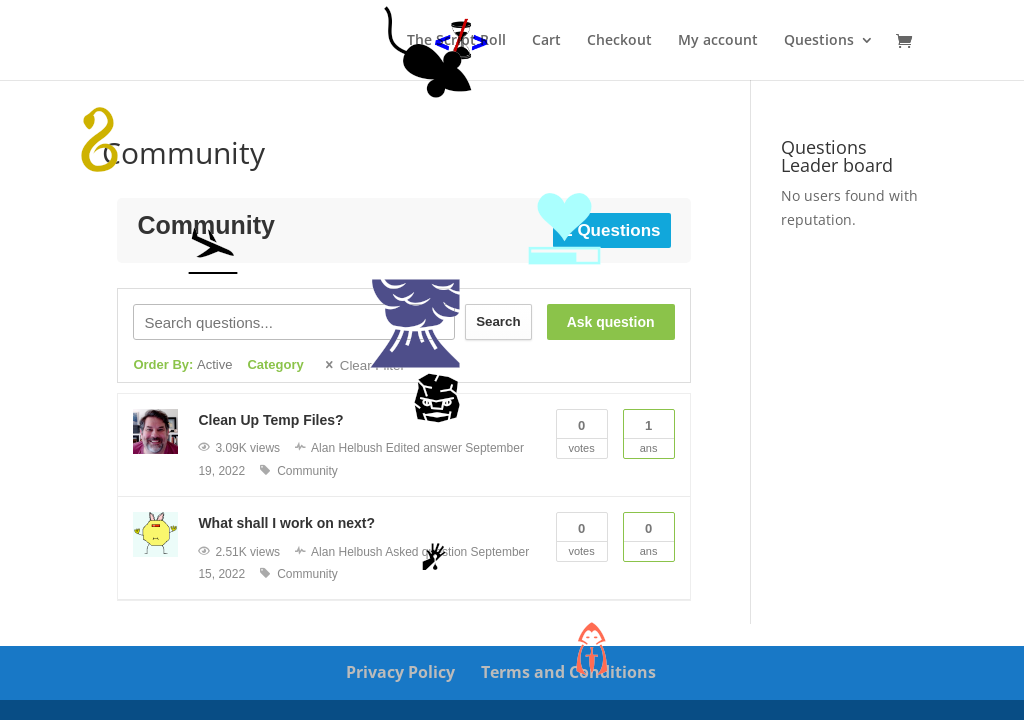 This screenshot has width=1024, height=720. I want to click on indicates poison status effect on character, so click(99, 139).